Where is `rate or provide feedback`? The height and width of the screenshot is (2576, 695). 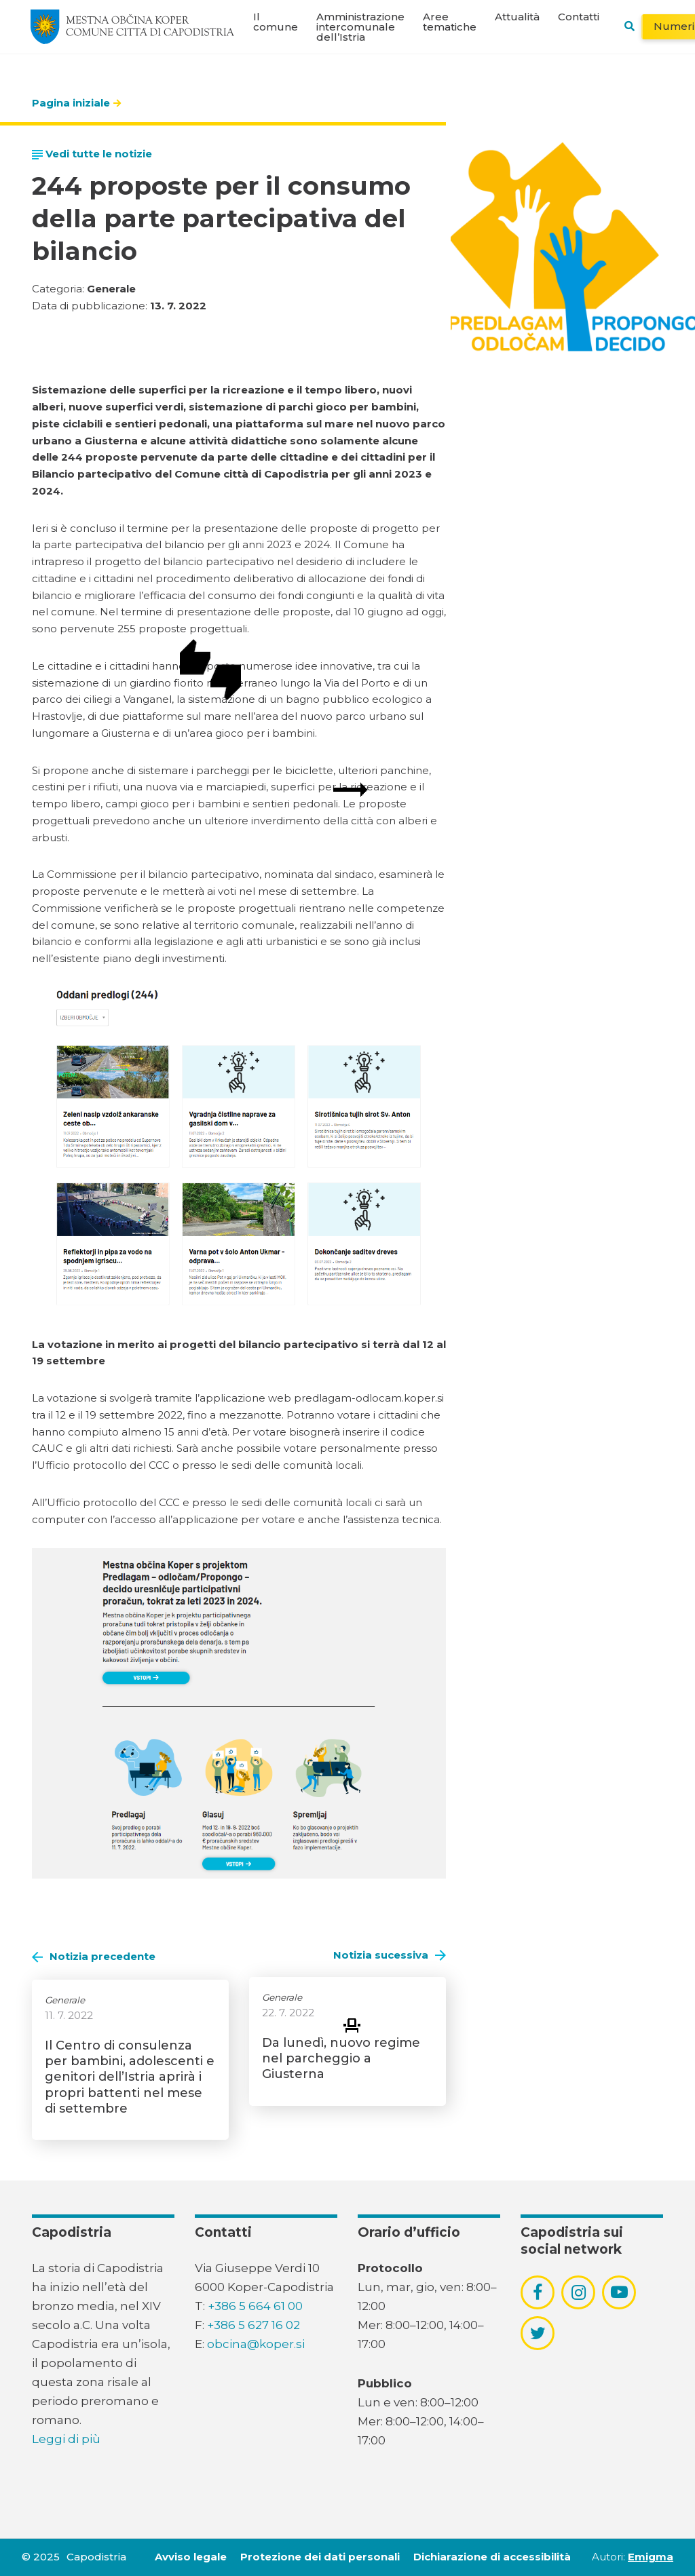
rate or provide feedback is located at coordinates (210, 670).